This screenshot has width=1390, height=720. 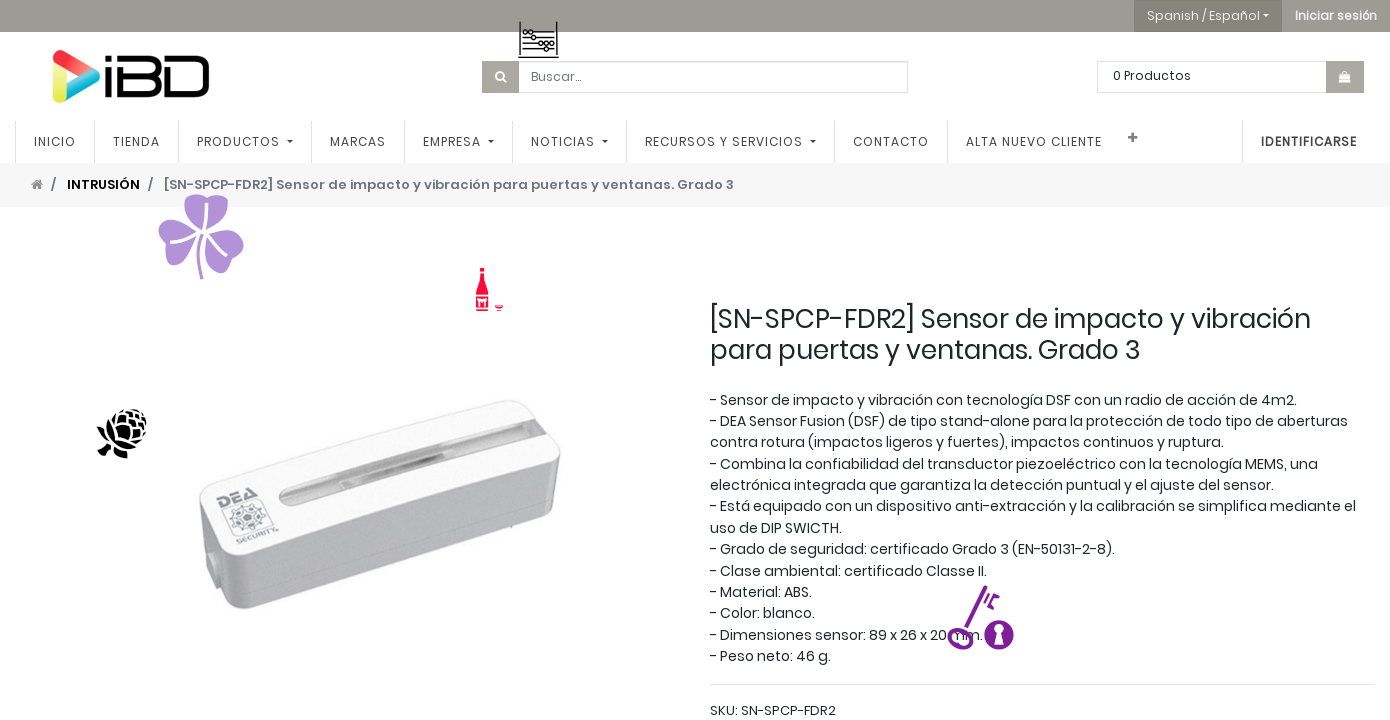 I want to click on open calculator or counting tool, so click(x=538, y=37).